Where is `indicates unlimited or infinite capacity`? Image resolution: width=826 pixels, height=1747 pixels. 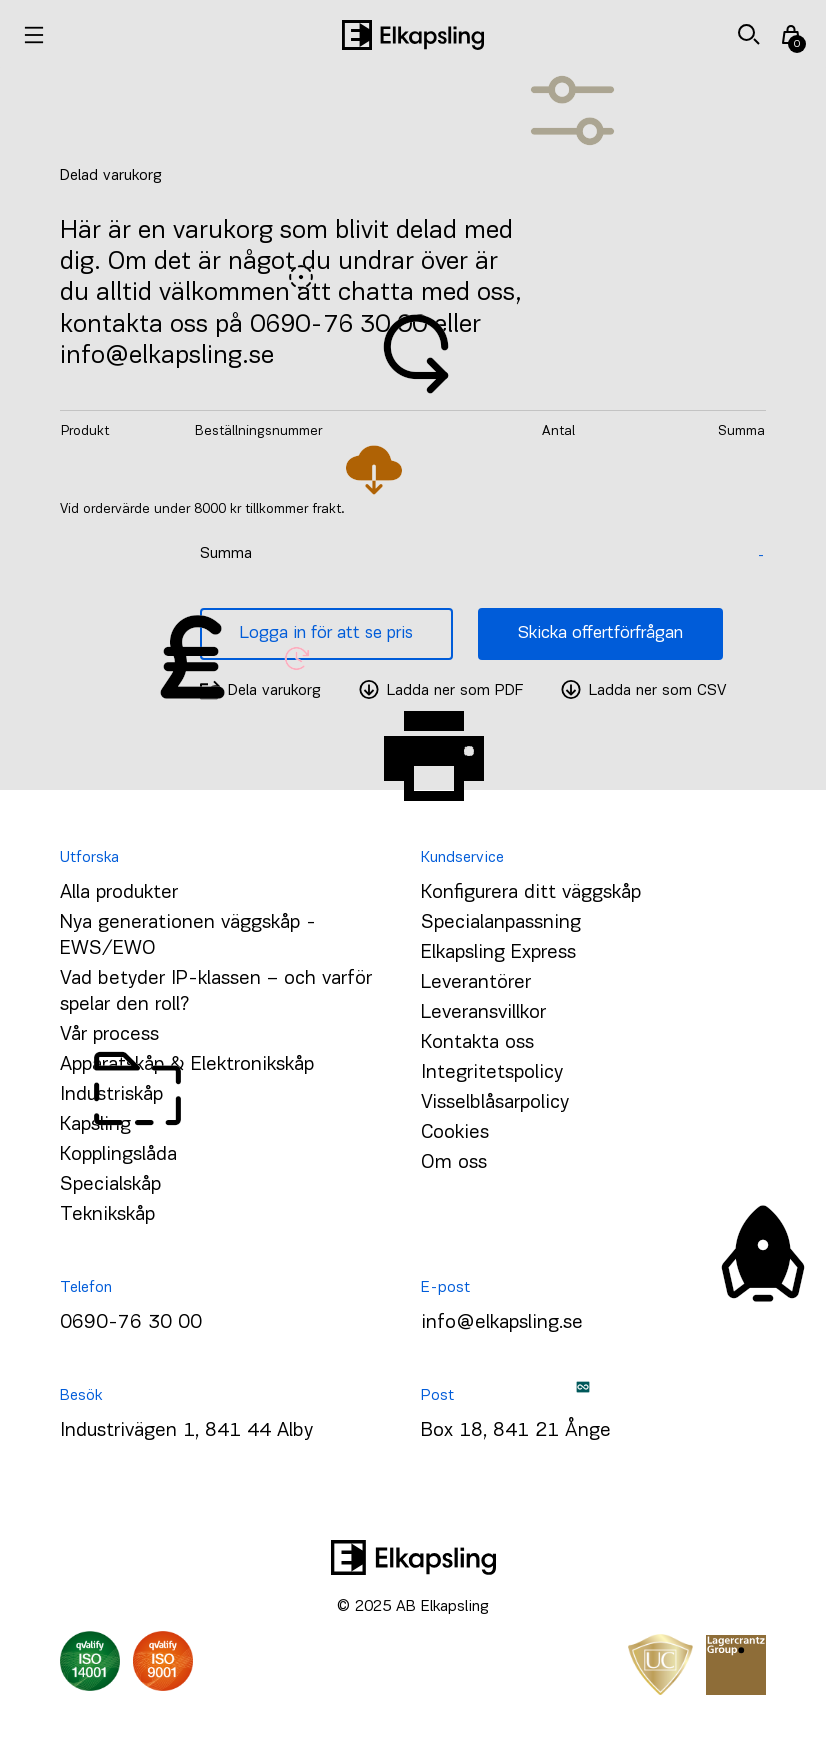
indicates unlimited or infinite capacity is located at coordinates (583, 1387).